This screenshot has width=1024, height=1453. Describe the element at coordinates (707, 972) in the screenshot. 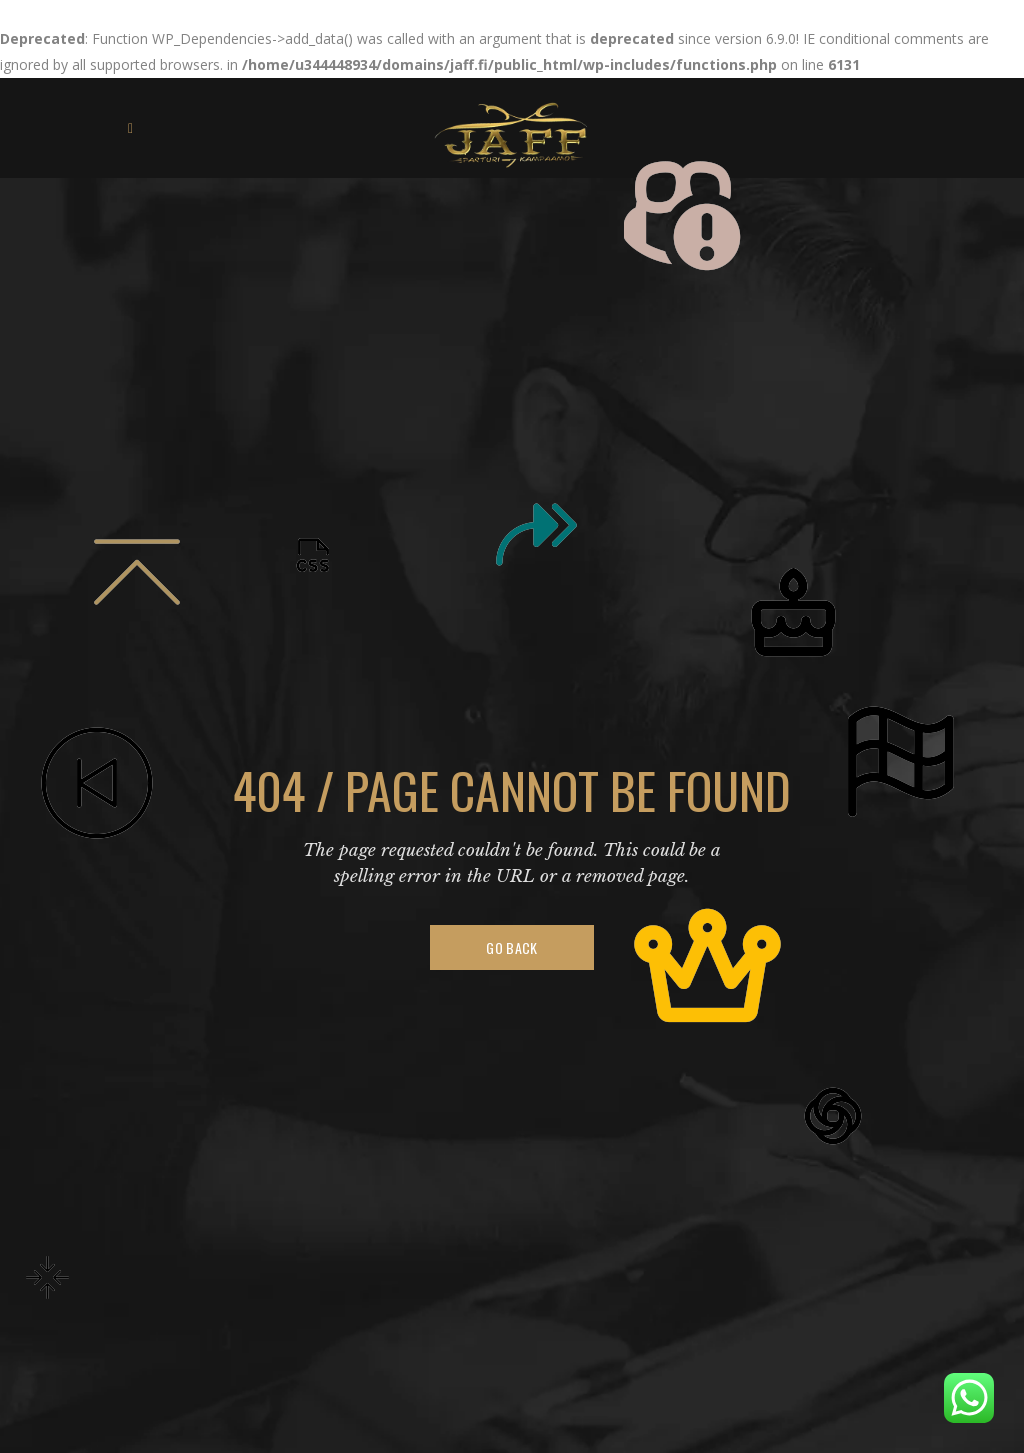

I see `indicates premium or VIP membership status` at that location.